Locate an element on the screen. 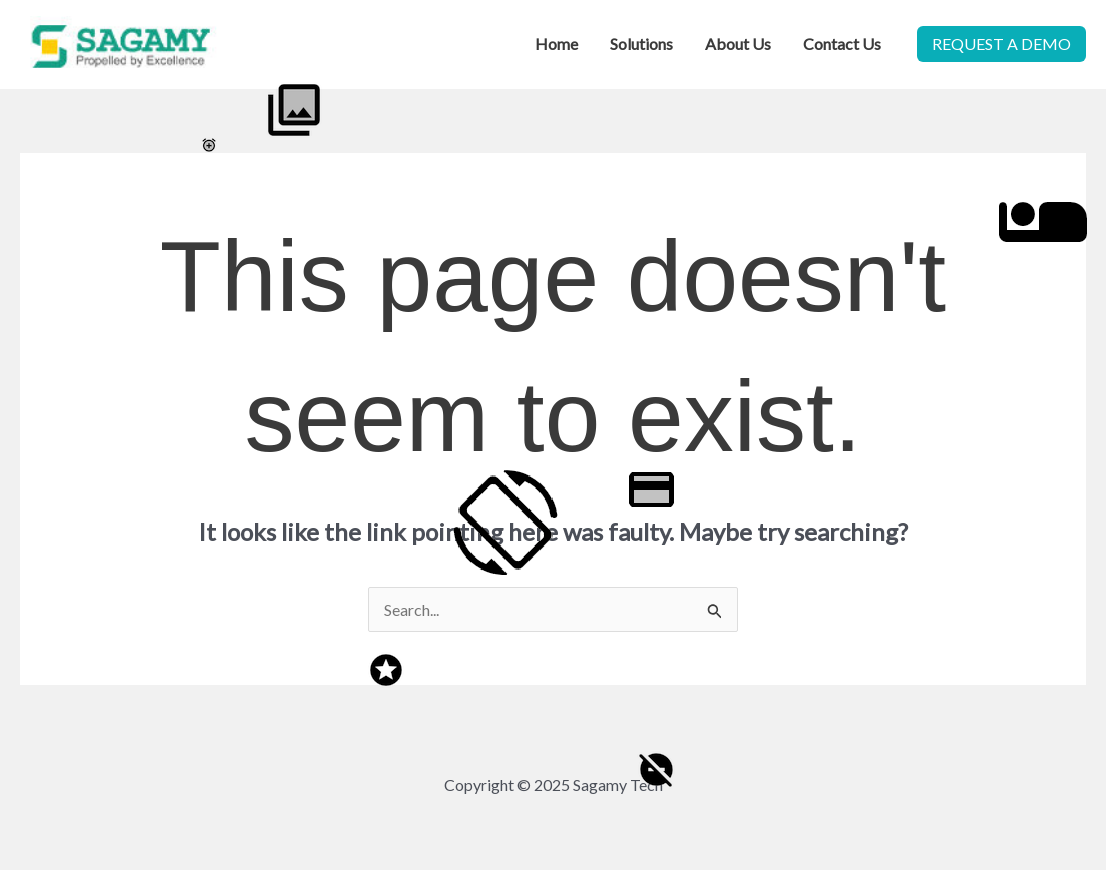 Image resolution: width=1106 pixels, height=870 pixels. disable do not disturb mode is located at coordinates (656, 769).